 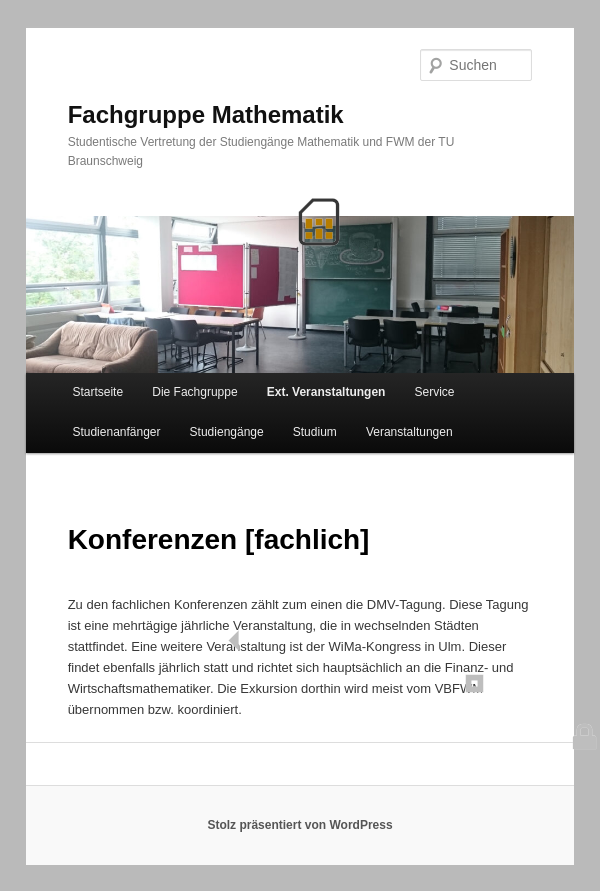 I want to click on restore window to previous size, so click(x=474, y=683).